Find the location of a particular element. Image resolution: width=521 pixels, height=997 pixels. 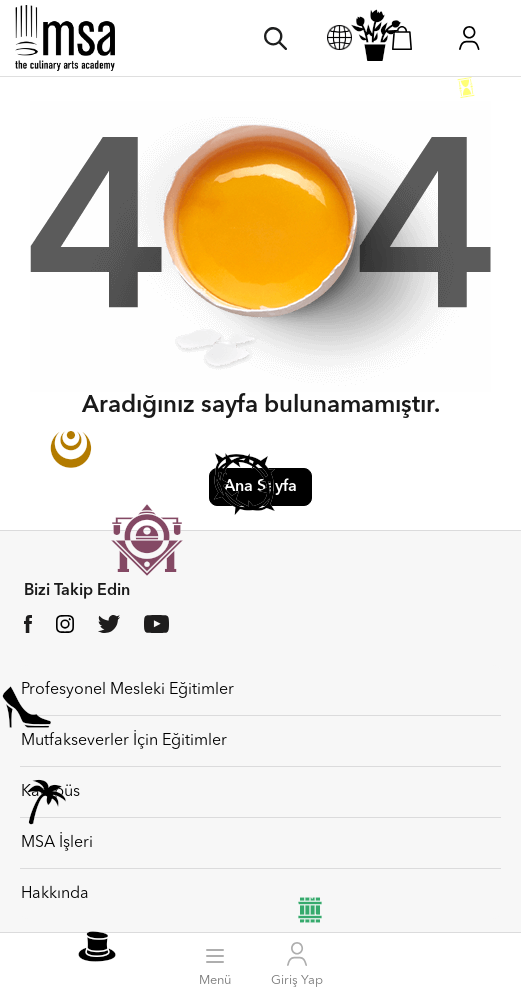

wood or lumber resources in inventory is located at coordinates (310, 910).